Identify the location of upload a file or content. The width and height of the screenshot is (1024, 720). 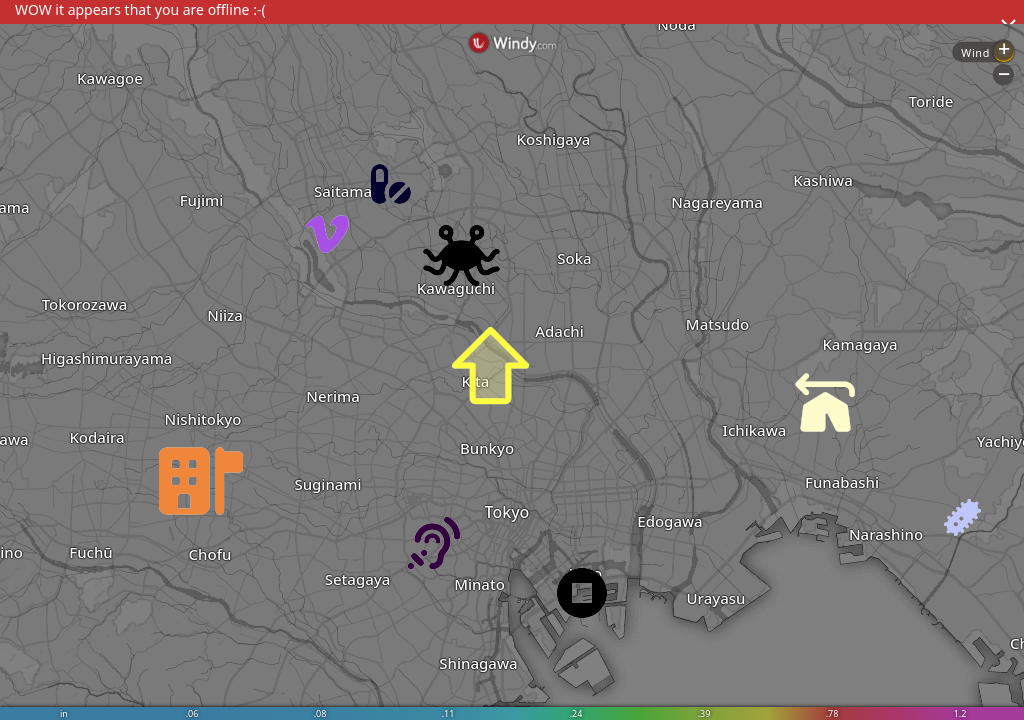
(490, 368).